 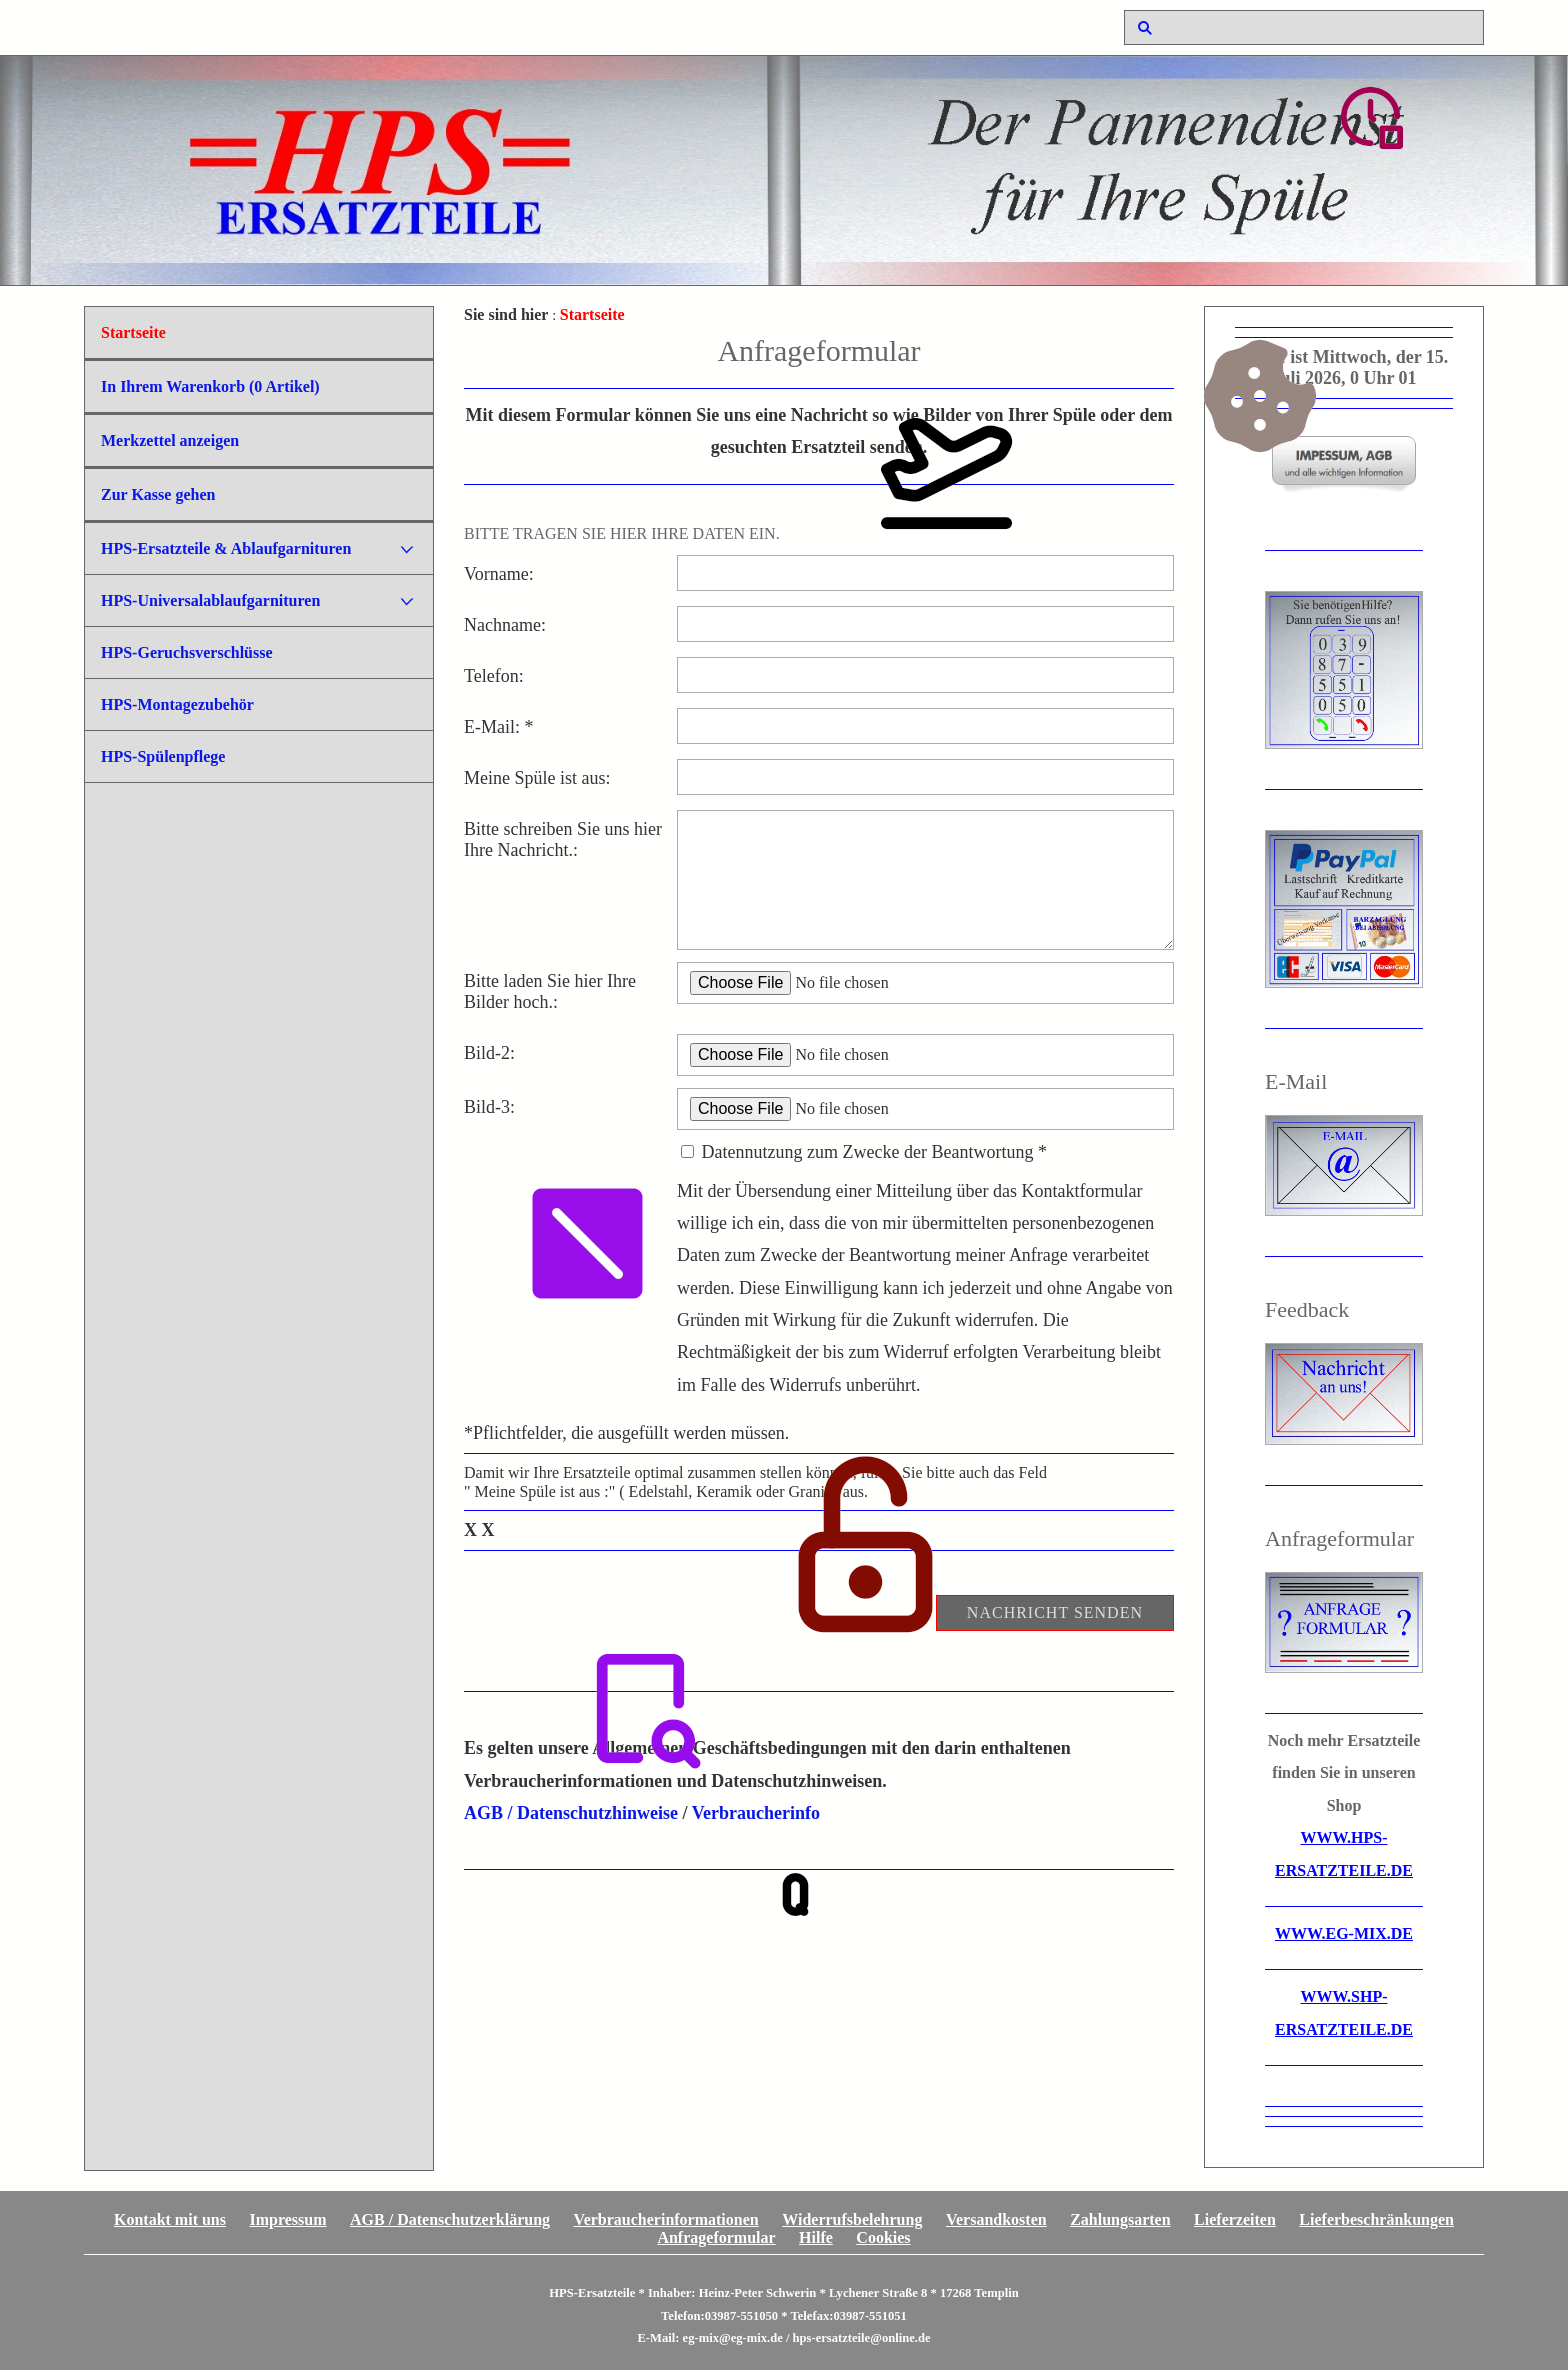 What do you see at coordinates (946, 463) in the screenshot?
I see `flight departure status indicator` at bounding box center [946, 463].